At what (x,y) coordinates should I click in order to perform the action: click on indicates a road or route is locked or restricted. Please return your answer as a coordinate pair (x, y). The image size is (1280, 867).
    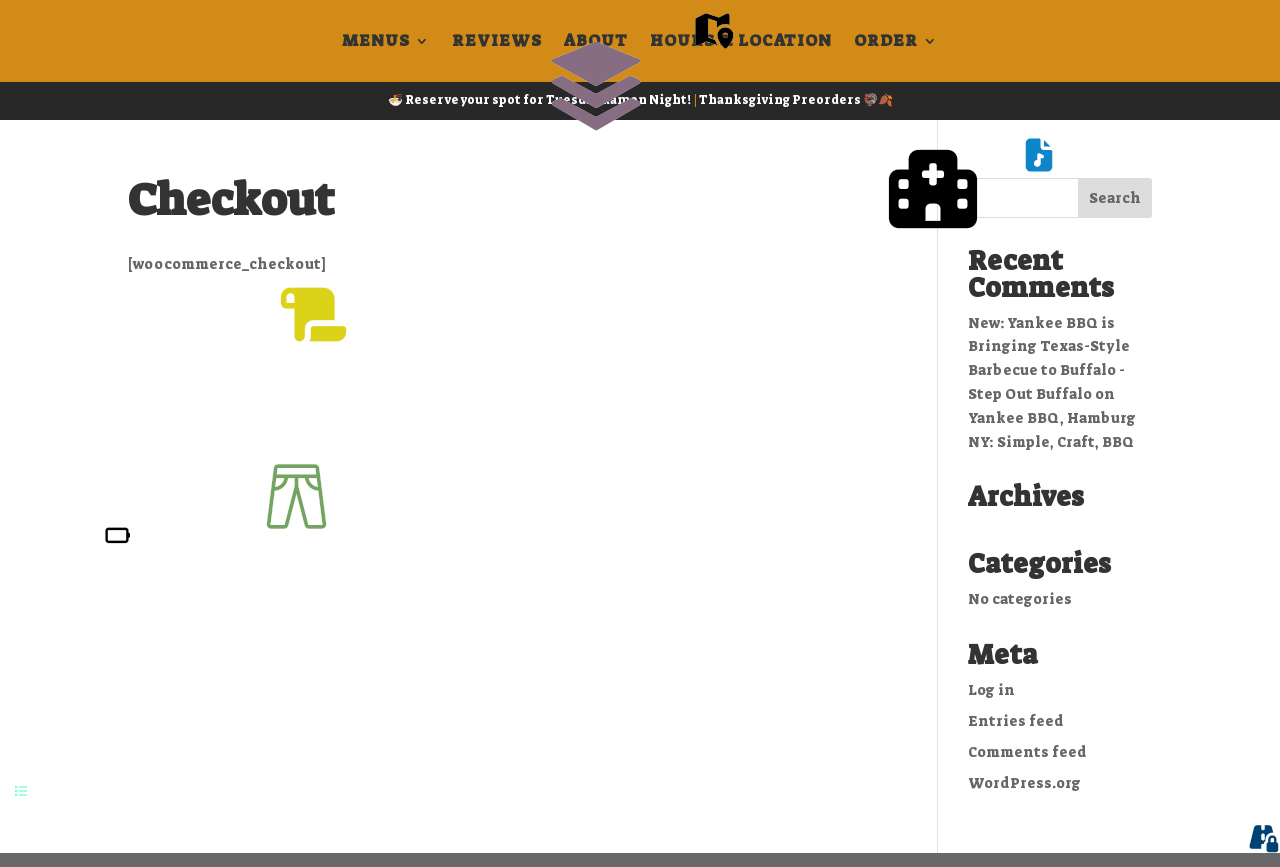
    Looking at the image, I should click on (1263, 837).